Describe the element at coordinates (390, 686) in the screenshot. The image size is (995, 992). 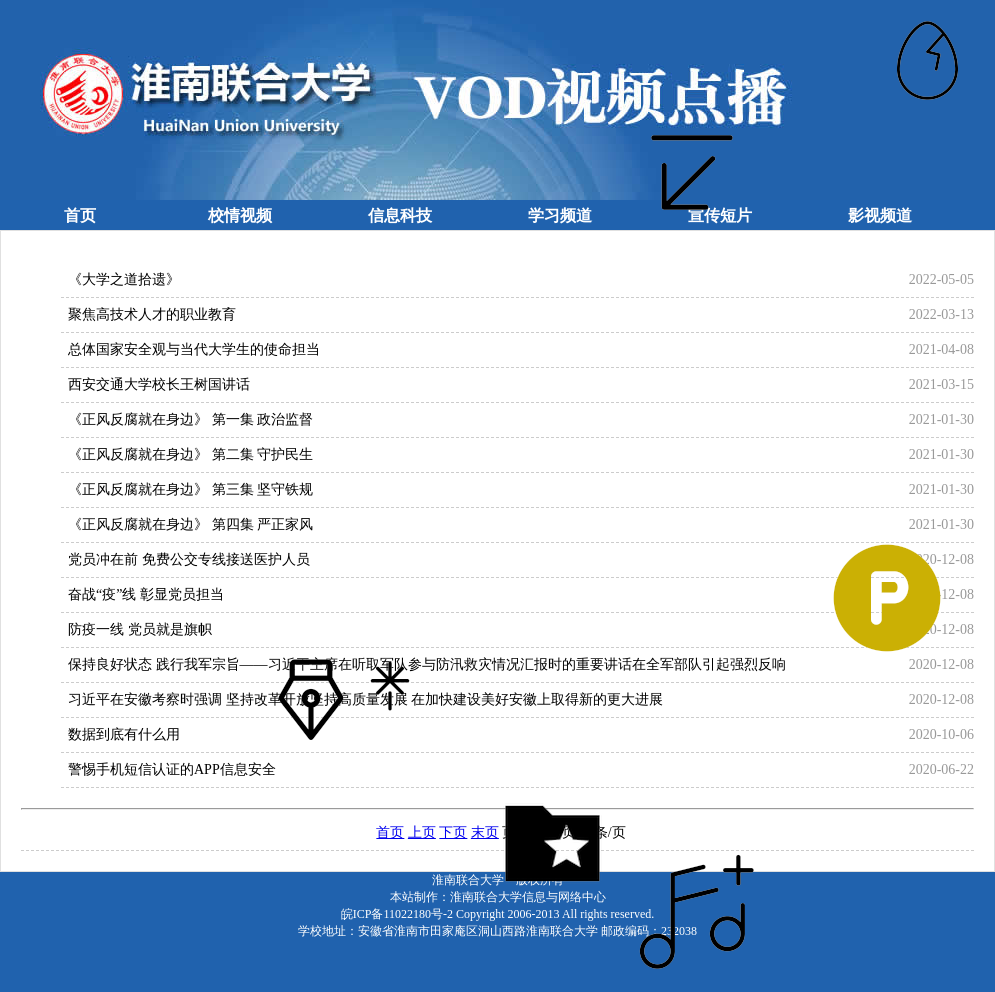
I see `link to linktree profile` at that location.